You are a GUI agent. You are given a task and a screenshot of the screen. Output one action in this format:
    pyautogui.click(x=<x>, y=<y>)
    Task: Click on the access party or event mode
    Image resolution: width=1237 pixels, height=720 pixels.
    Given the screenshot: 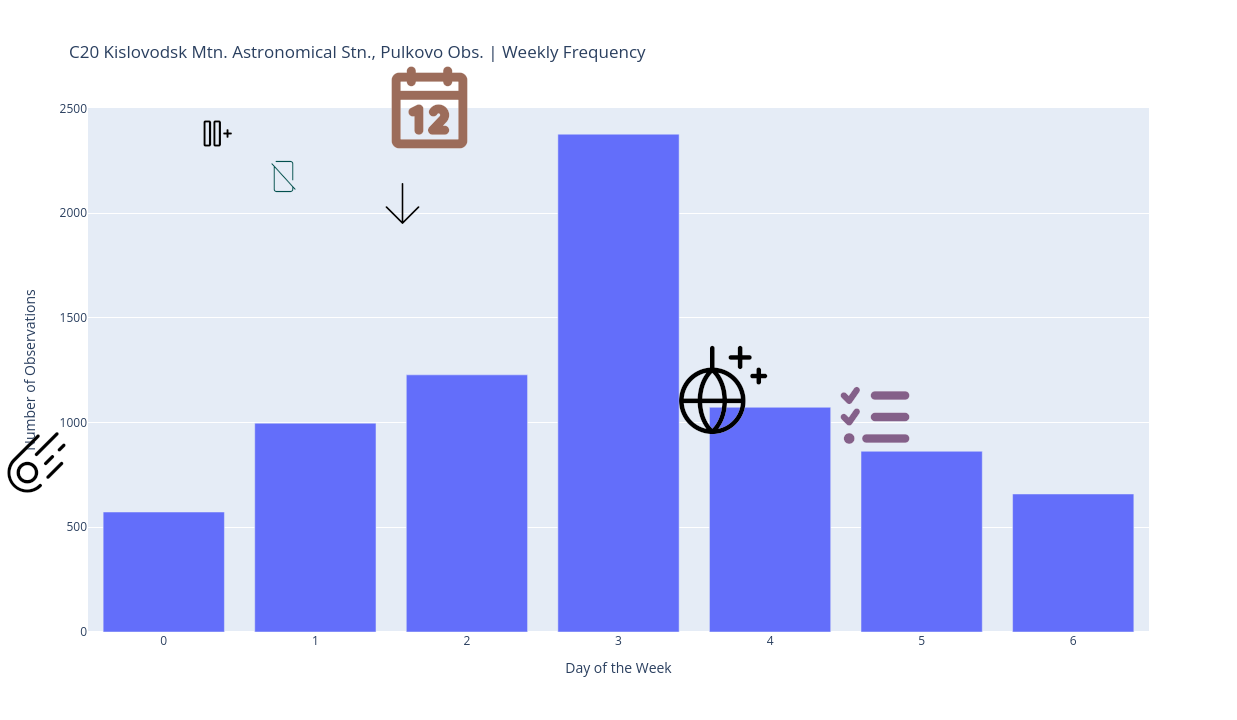 What is the action you would take?
    pyautogui.click(x=718, y=391)
    